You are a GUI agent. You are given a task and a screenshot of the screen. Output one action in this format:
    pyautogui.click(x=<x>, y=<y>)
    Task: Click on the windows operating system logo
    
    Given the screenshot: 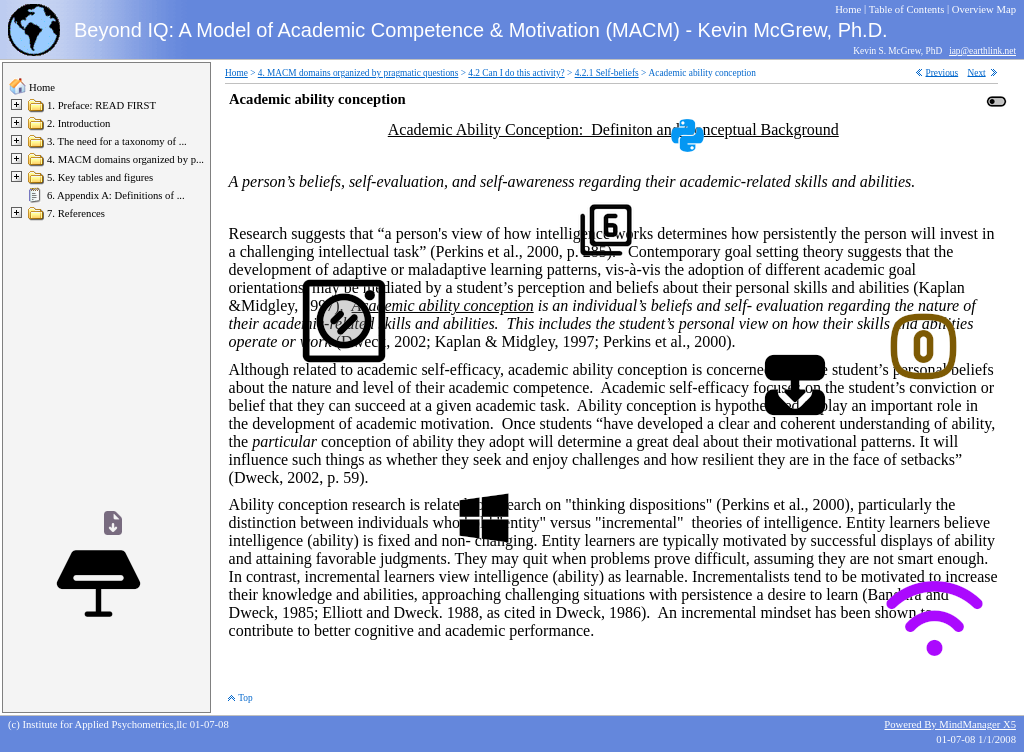 What is the action you would take?
    pyautogui.click(x=484, y=518)
    